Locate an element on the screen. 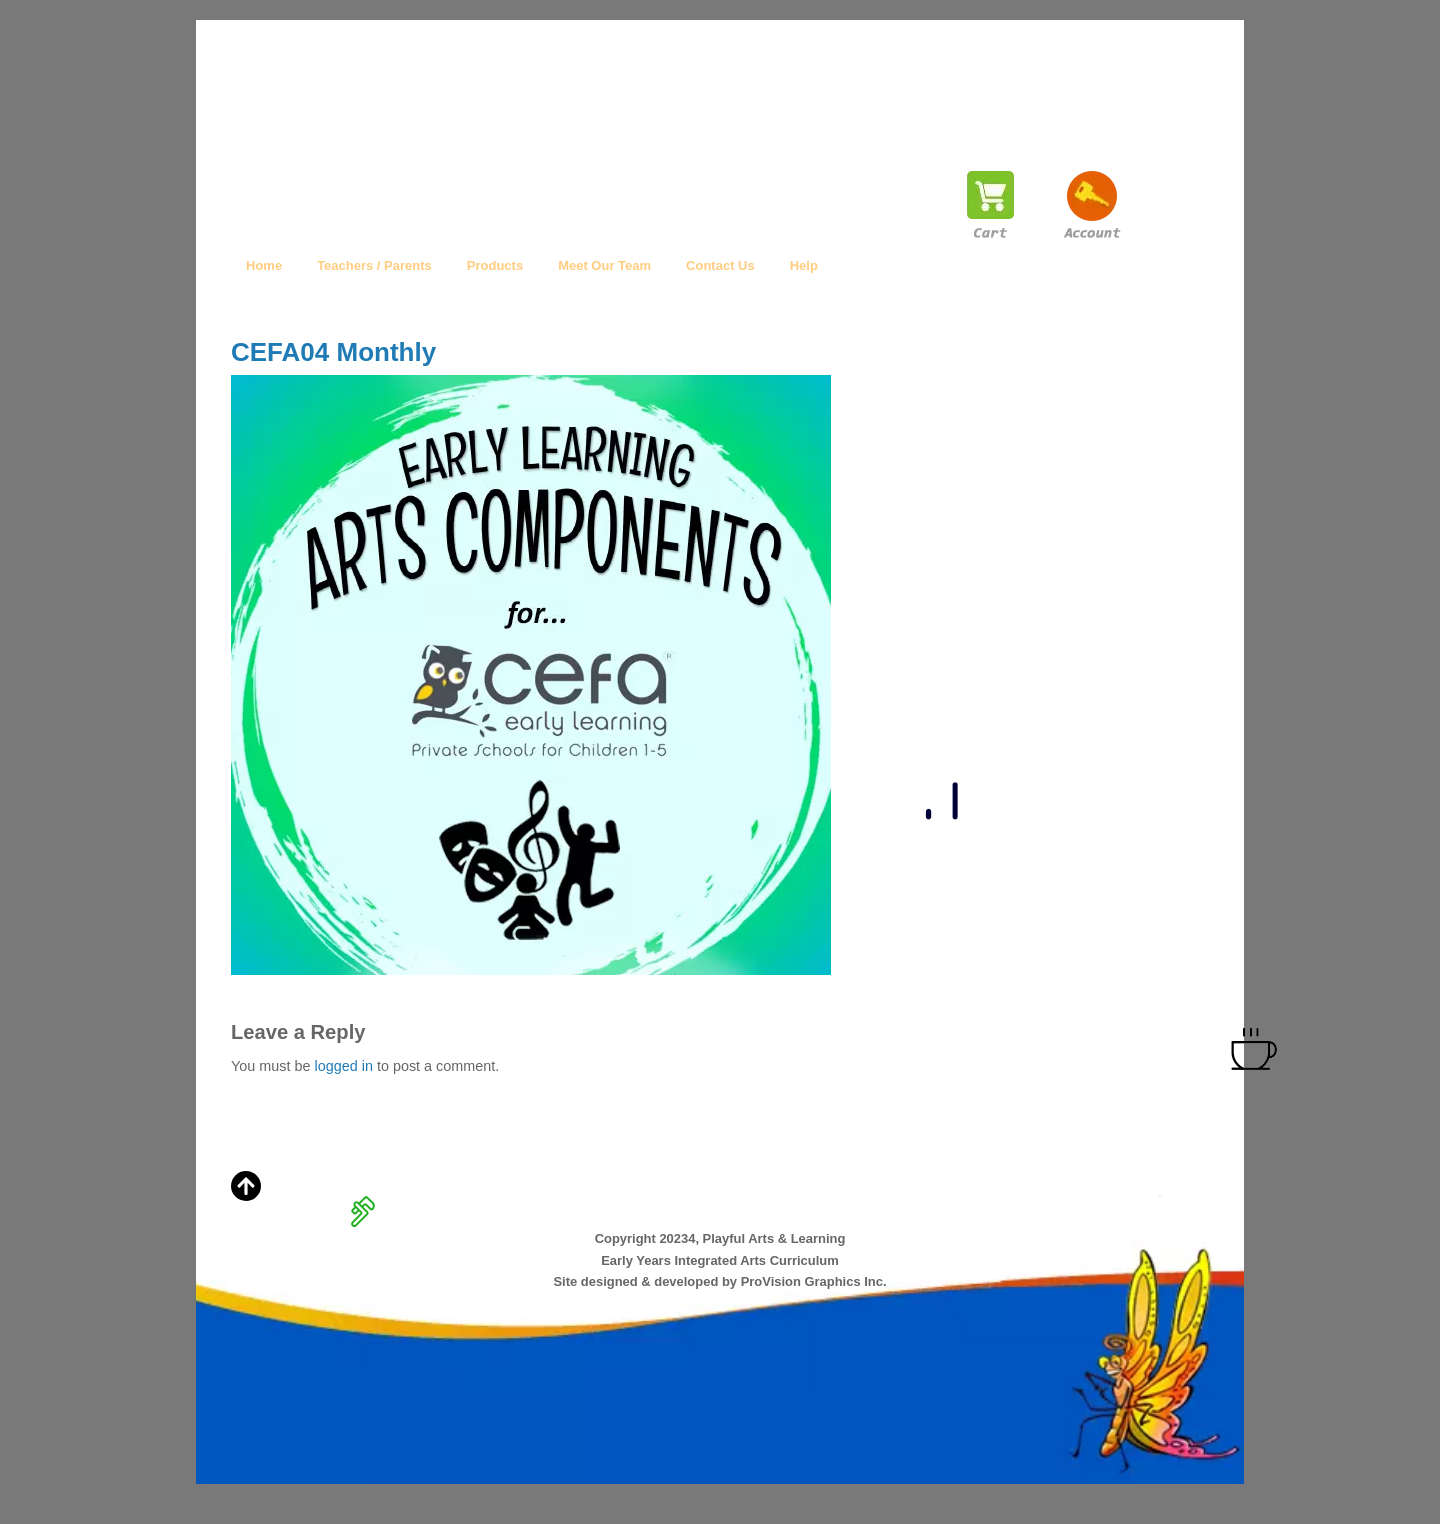 This screenshot has height=1524, width=1440. access plumbing or maintenance tools is located at coordinates (361, 1211).